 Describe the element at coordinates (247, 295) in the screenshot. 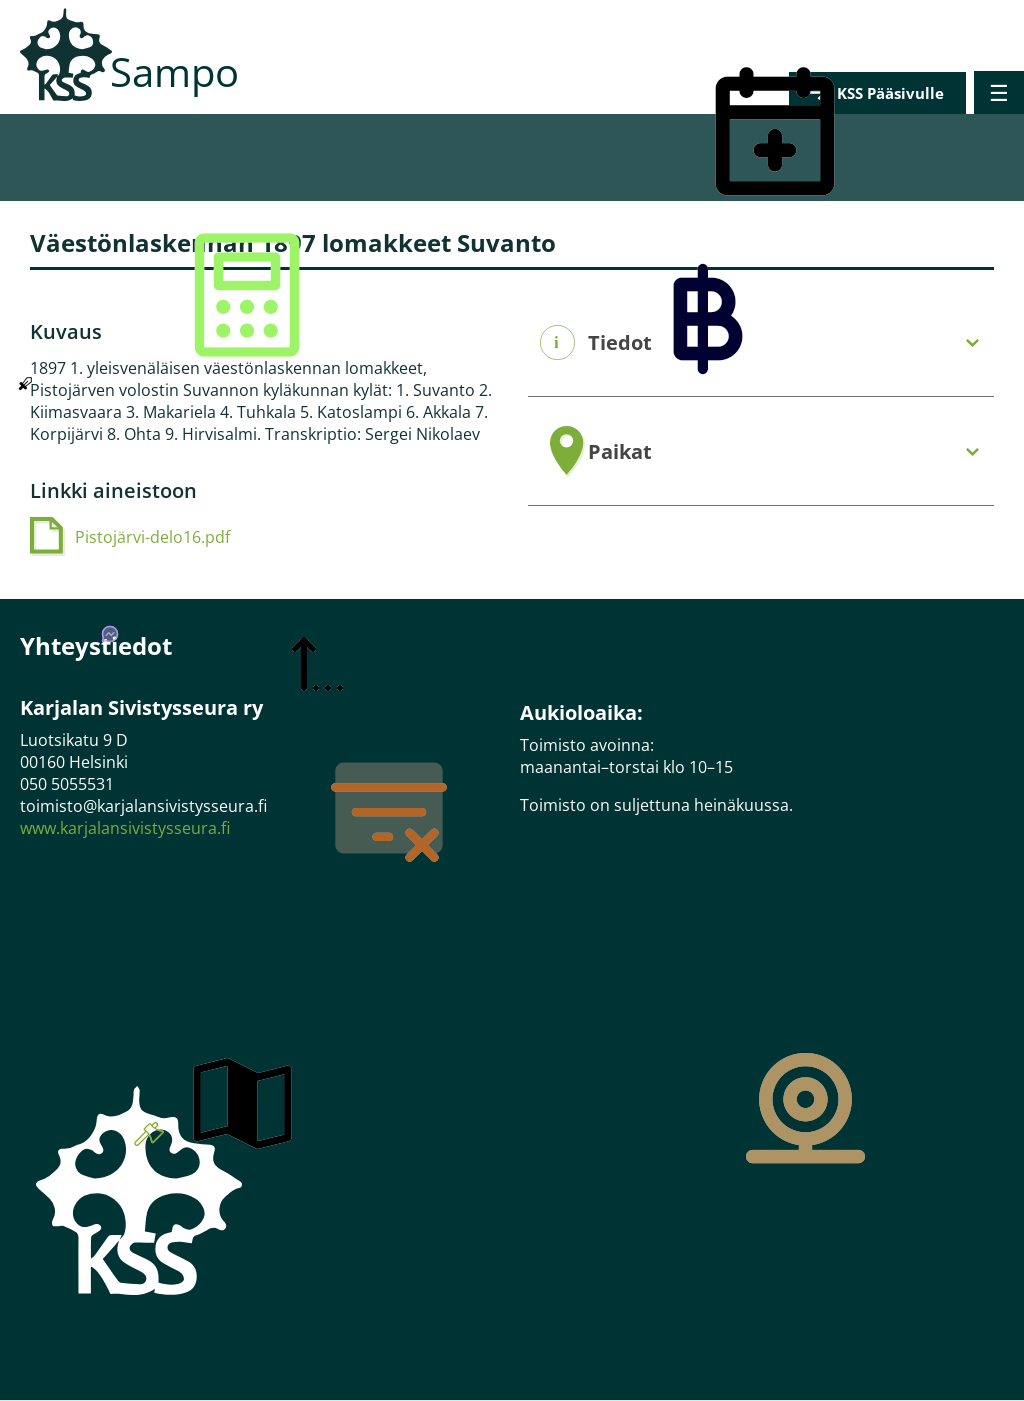

I see `open the calculator app` at that location.